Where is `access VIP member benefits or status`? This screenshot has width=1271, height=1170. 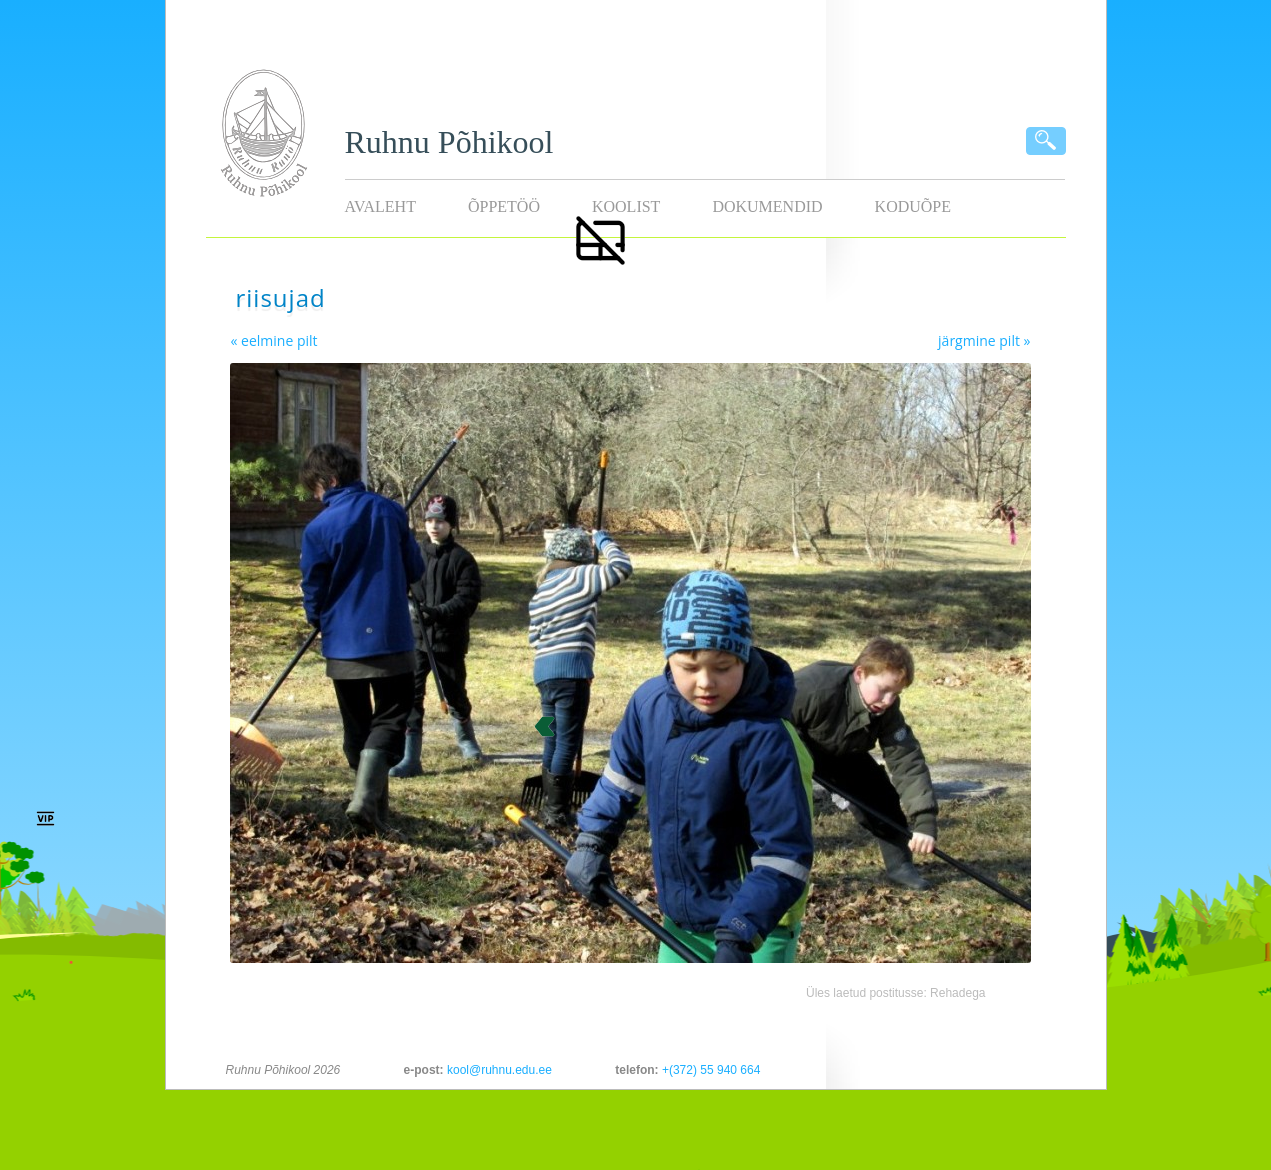
access VIP member benefits or status is located at coordinates (45, 818).